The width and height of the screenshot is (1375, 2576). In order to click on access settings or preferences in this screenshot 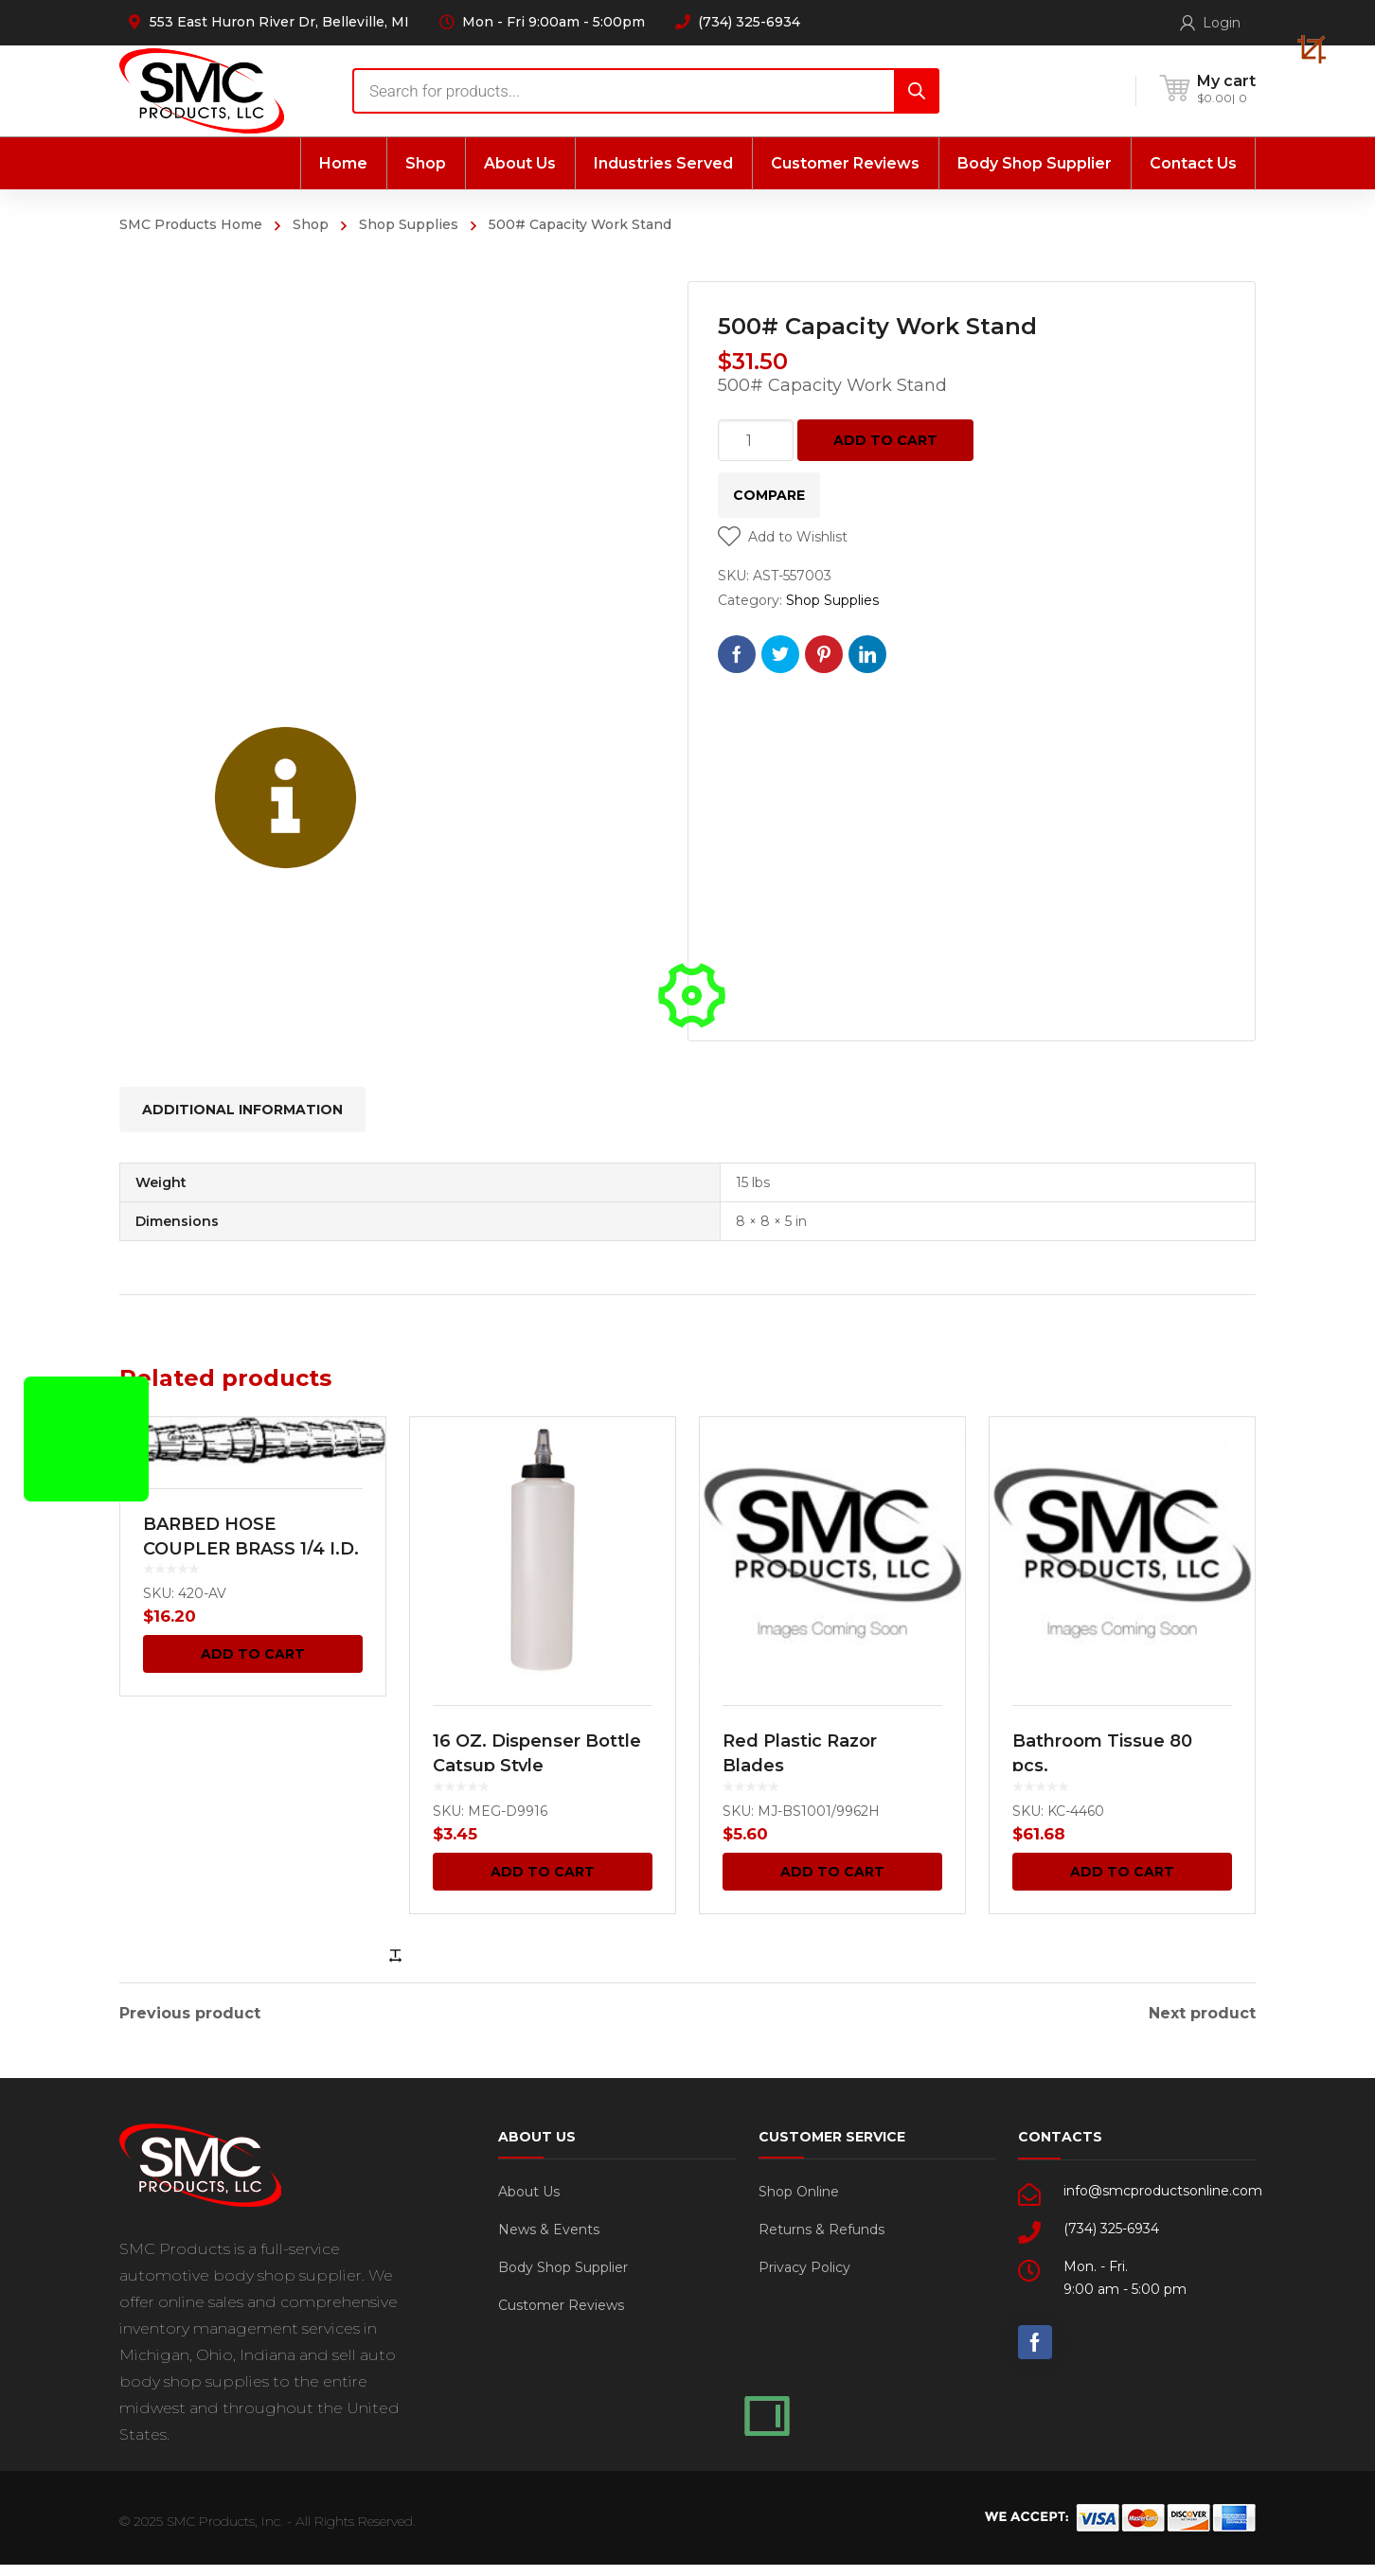, I will do `click(691, 995)`.